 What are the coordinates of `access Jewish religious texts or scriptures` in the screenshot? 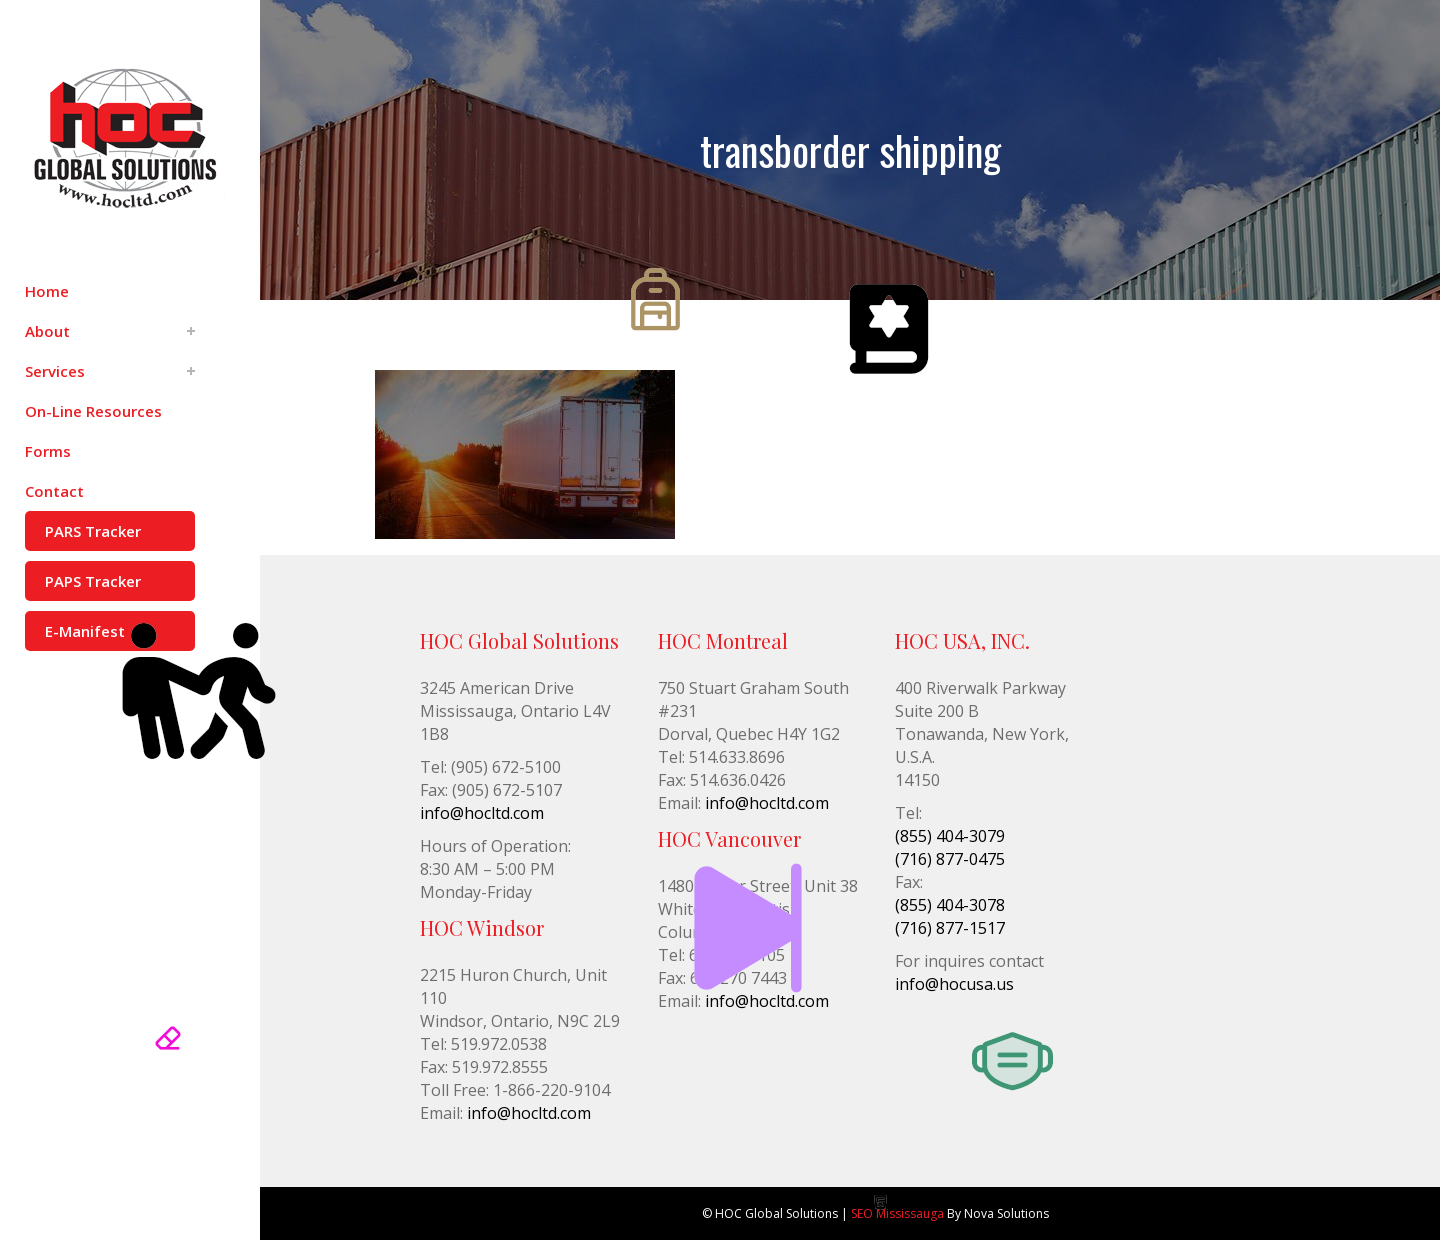 It's located at (889, 329).